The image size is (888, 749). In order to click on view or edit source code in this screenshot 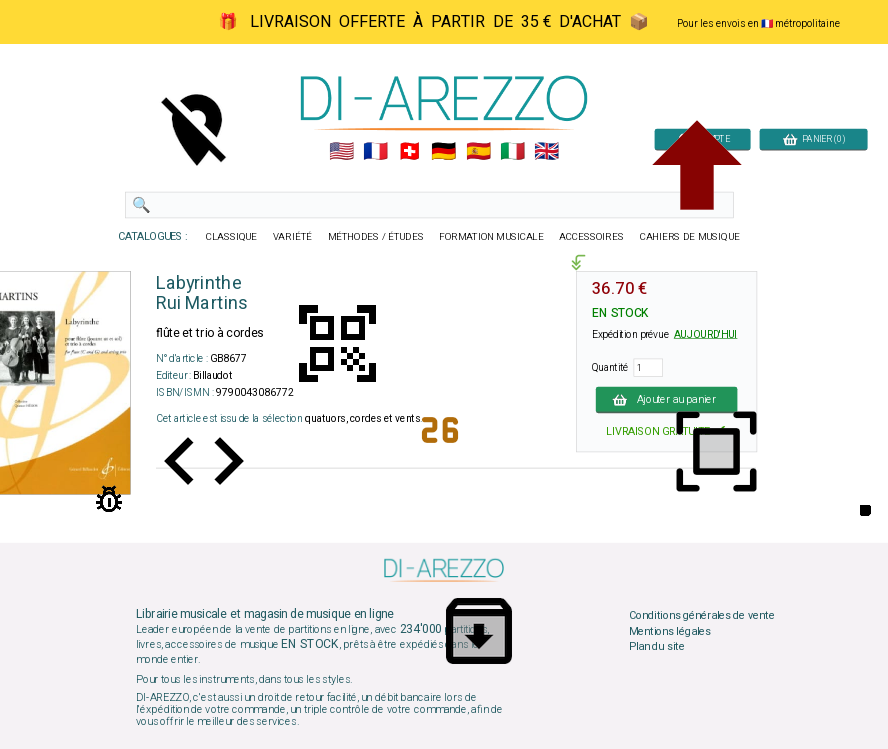, I will do `click(204, 461)`.